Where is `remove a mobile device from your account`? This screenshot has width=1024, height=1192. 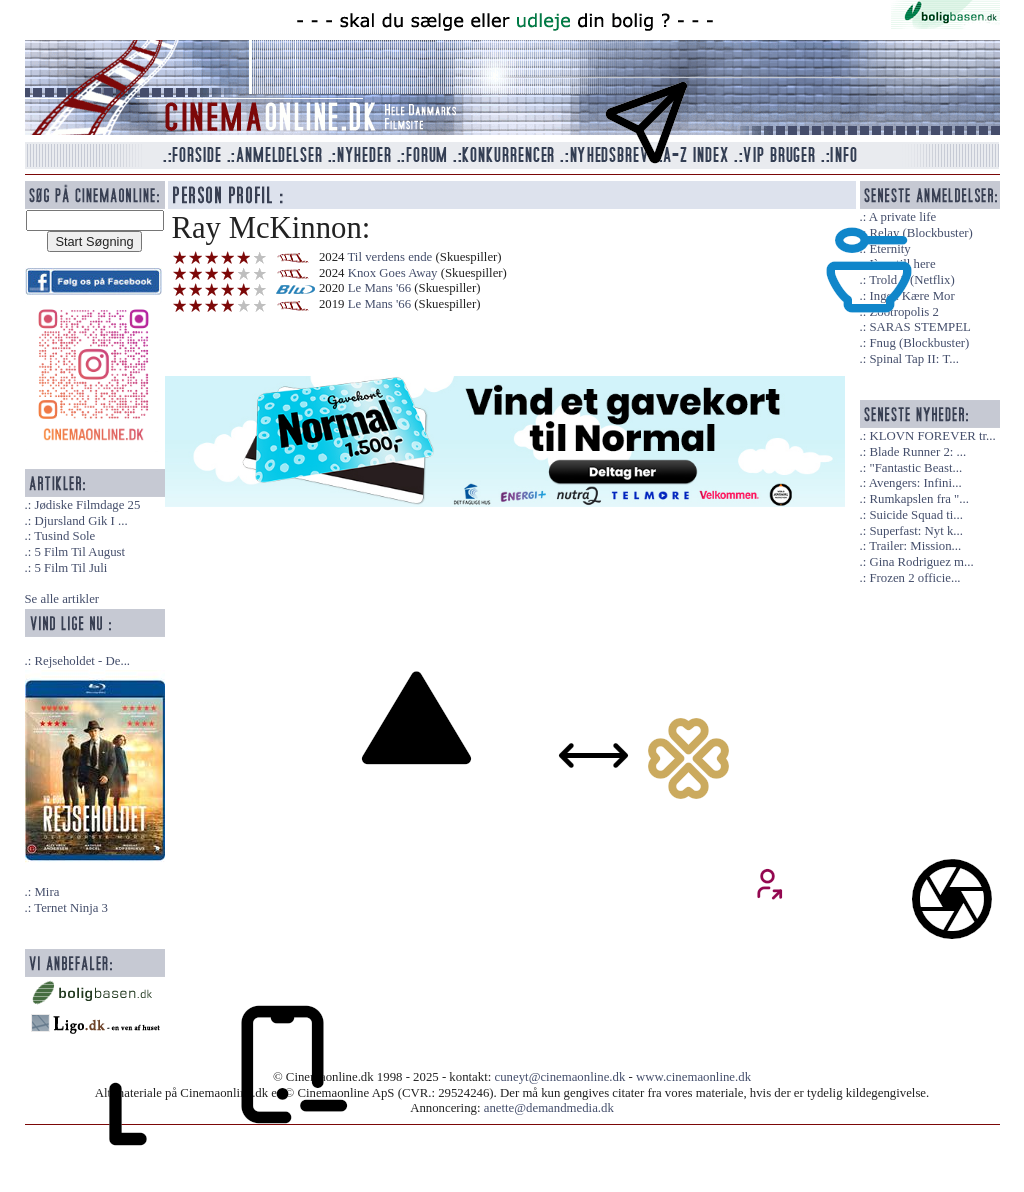
remove a mobile device from your account is located at coordinates (282, 1064).